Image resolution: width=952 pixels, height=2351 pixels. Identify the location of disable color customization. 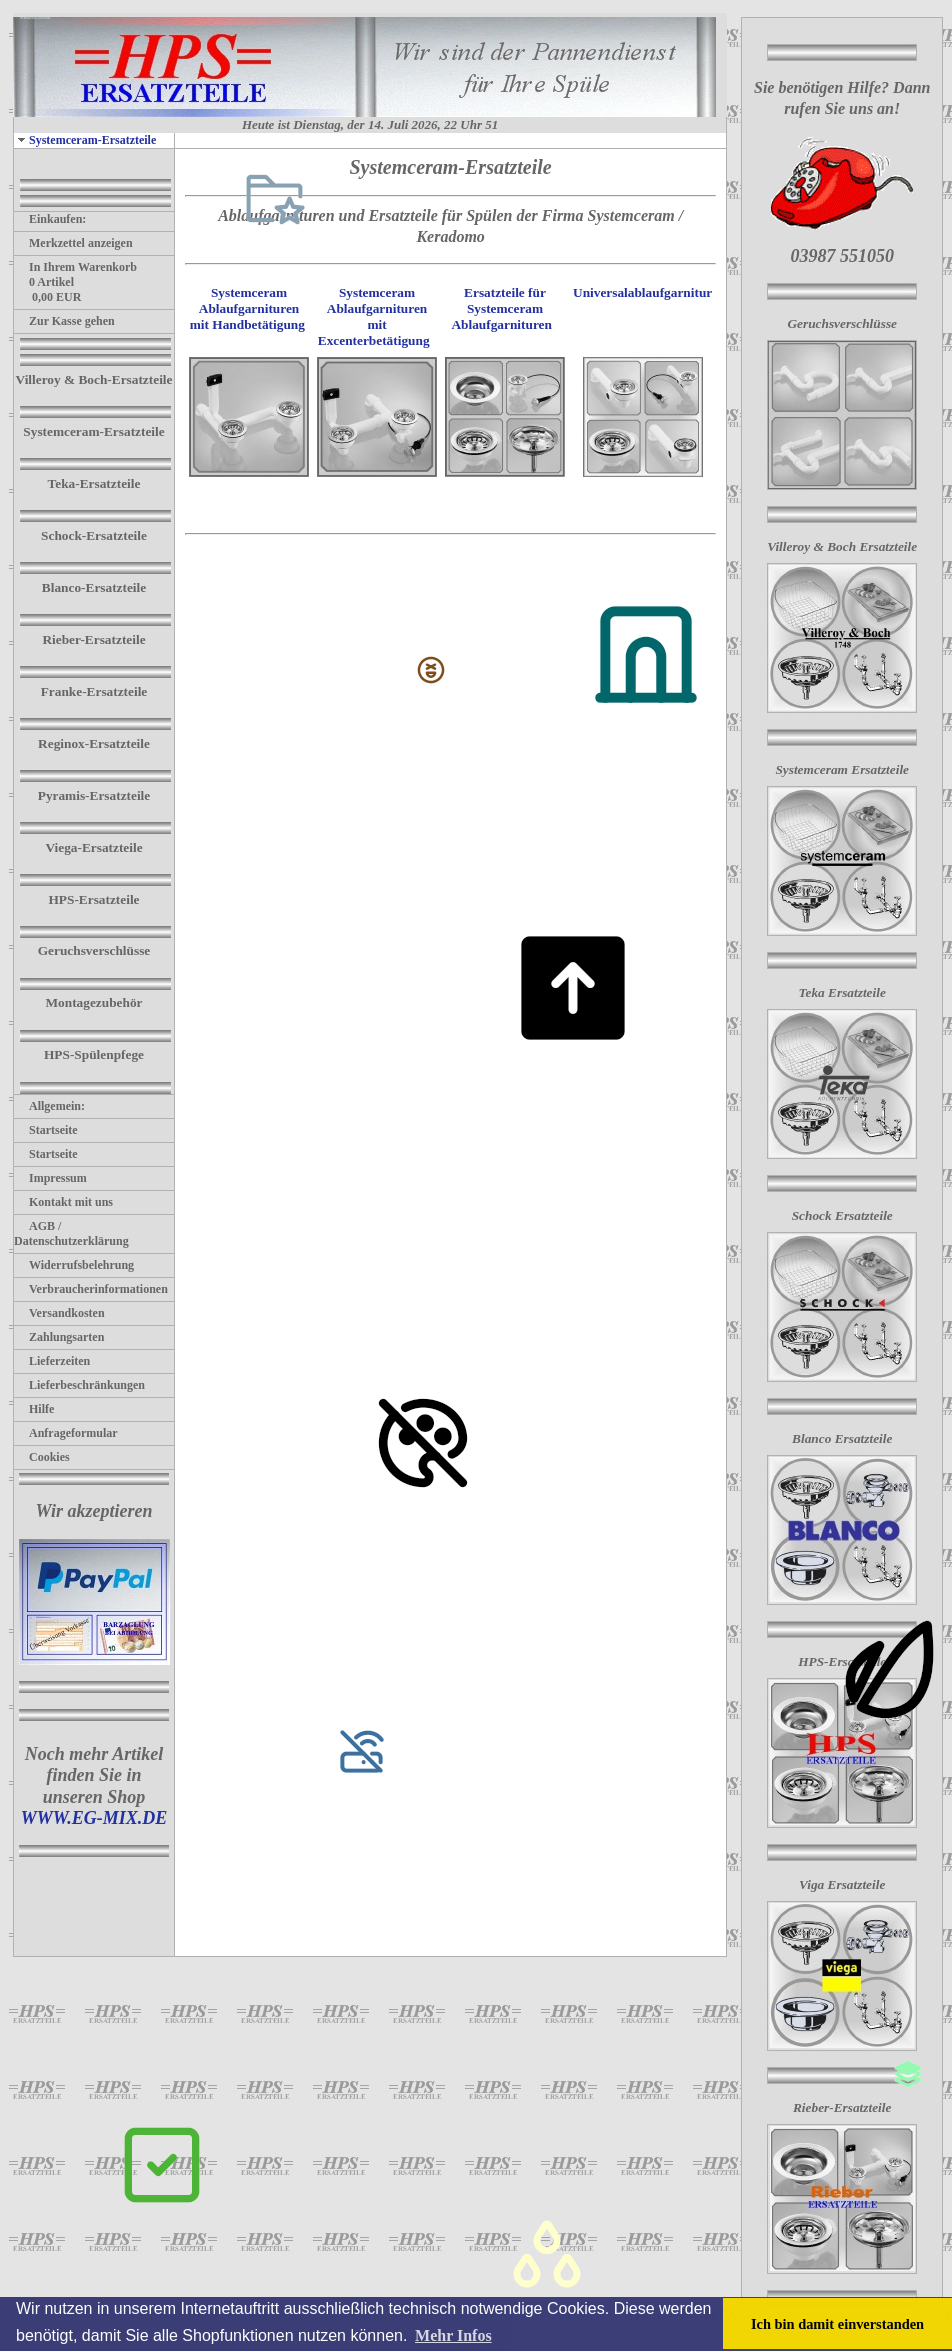
(423, 1443).